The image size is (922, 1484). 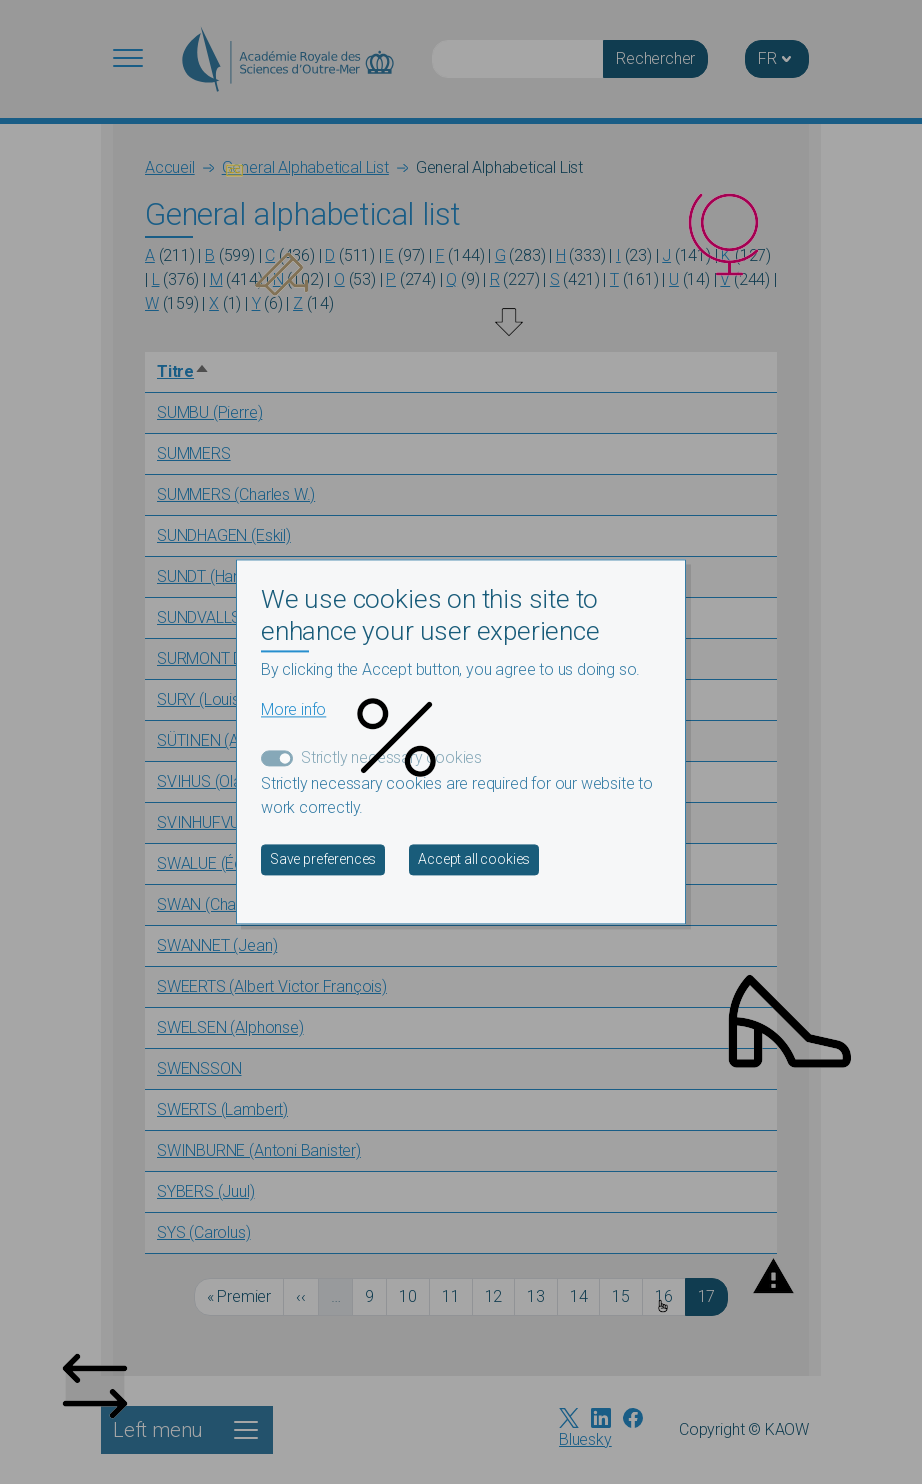 I want to click on download a file or content, so click(x=509, y=321).